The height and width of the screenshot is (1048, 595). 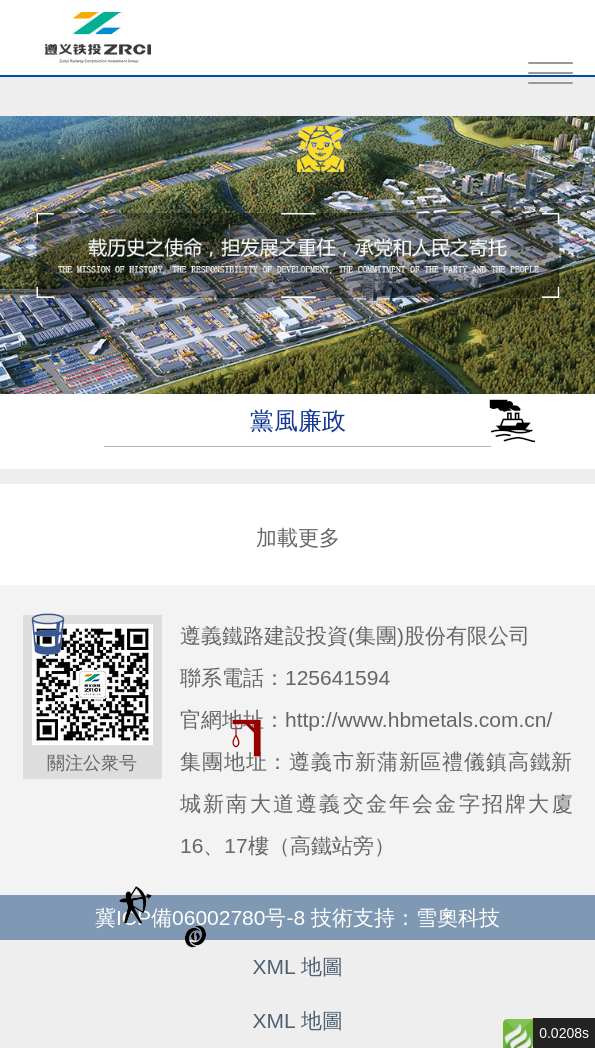 I want to click on select archer class or character, so click(x=134, y=905).